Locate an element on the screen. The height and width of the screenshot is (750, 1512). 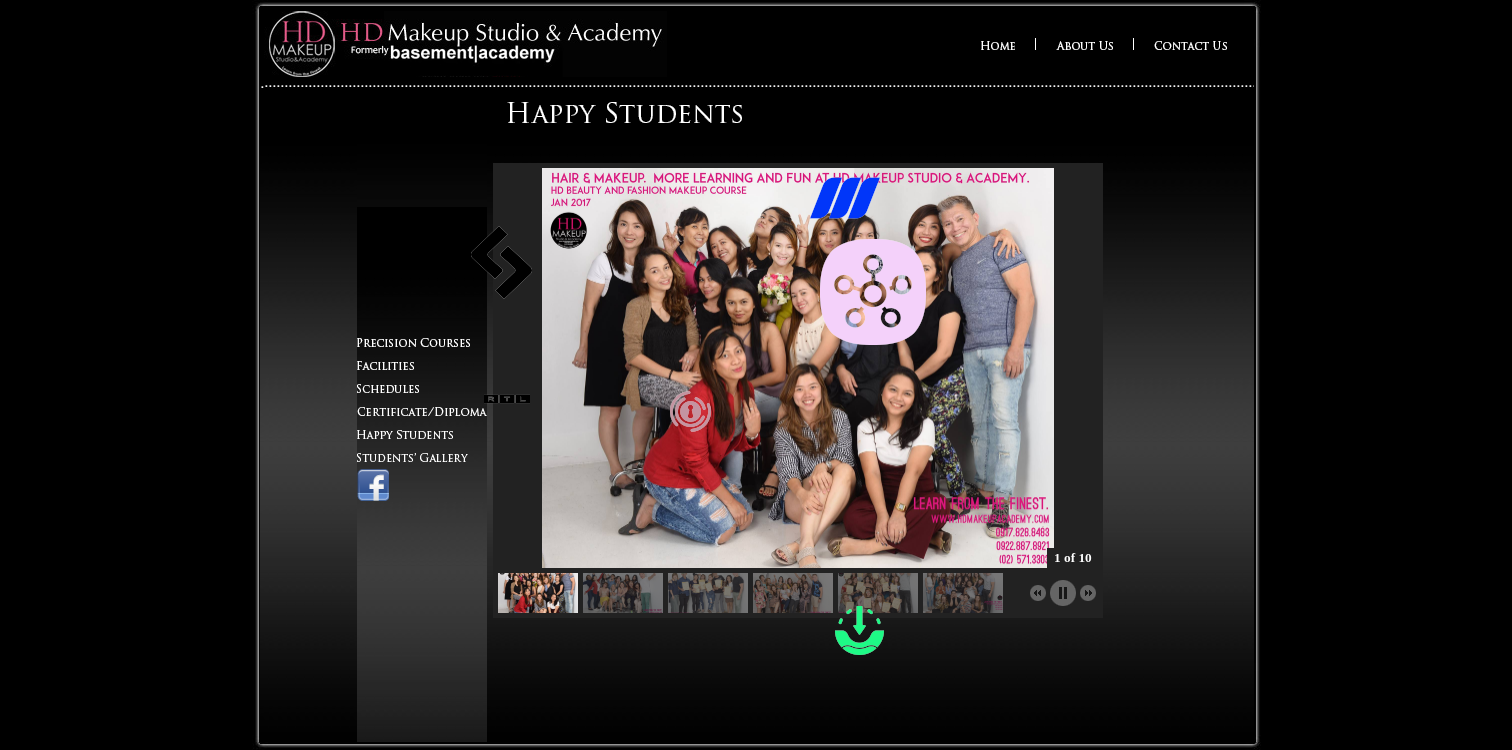
open authelia authentication settings is located at coordinates (690, 411).